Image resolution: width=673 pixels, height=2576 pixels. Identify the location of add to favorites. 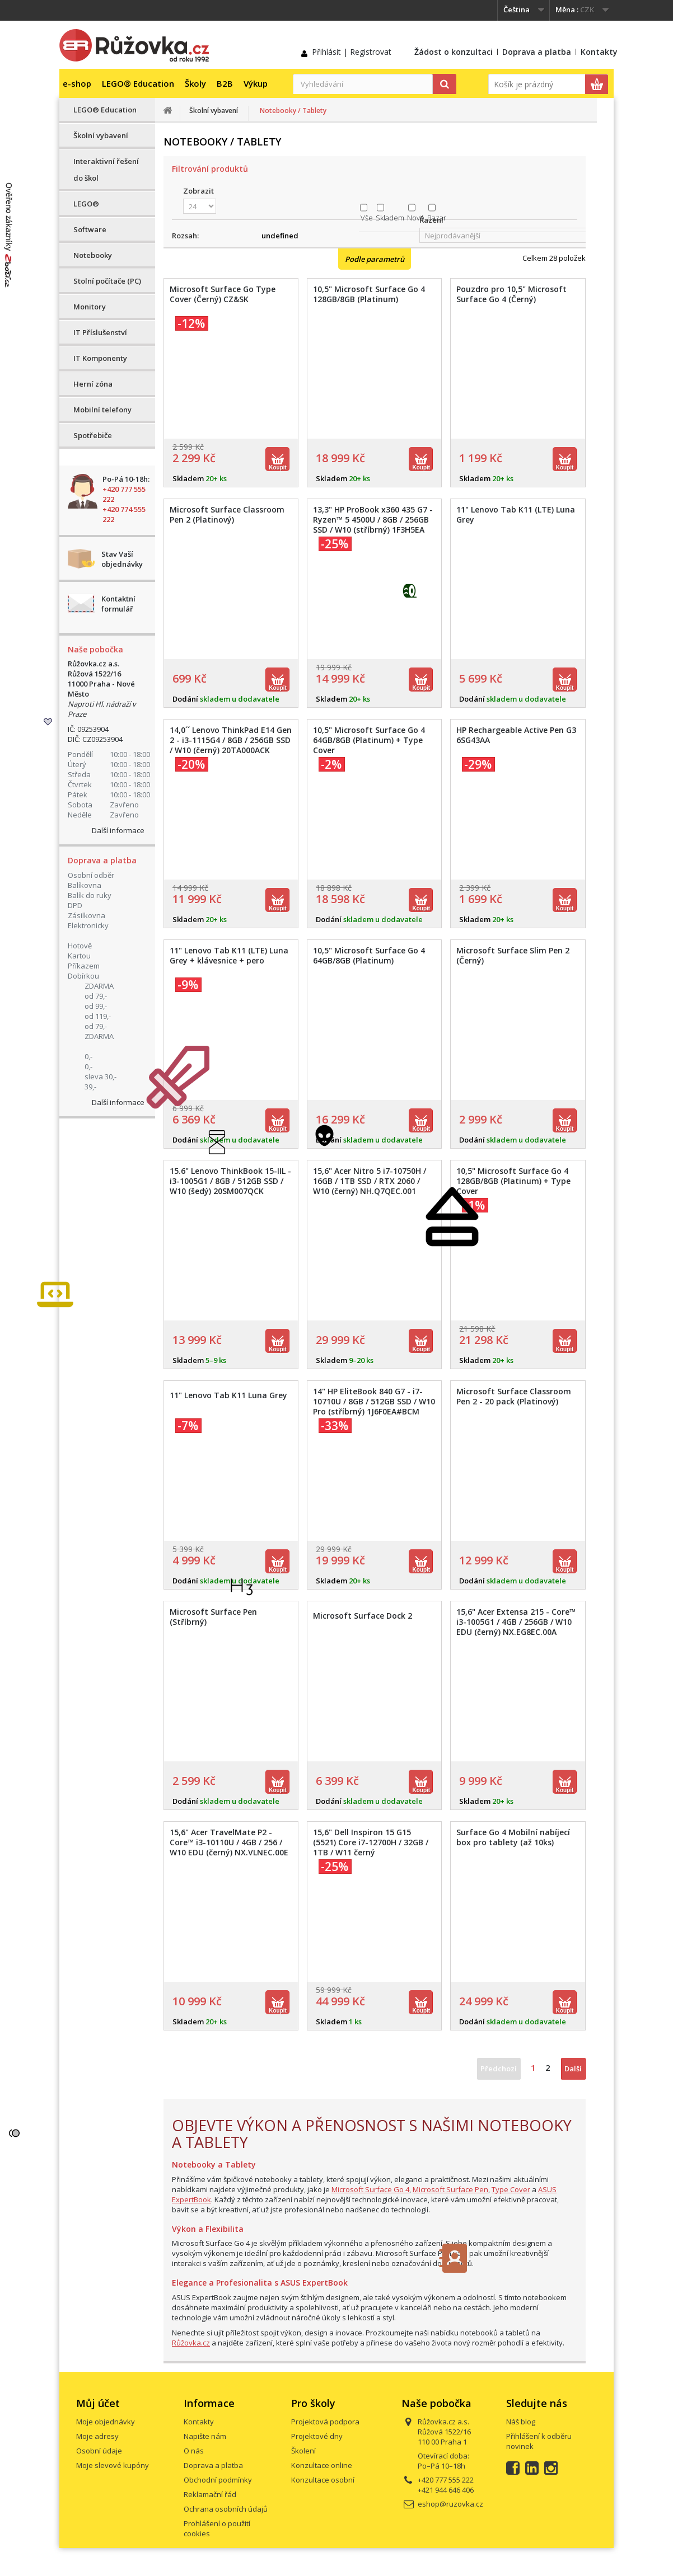
(48, 721).